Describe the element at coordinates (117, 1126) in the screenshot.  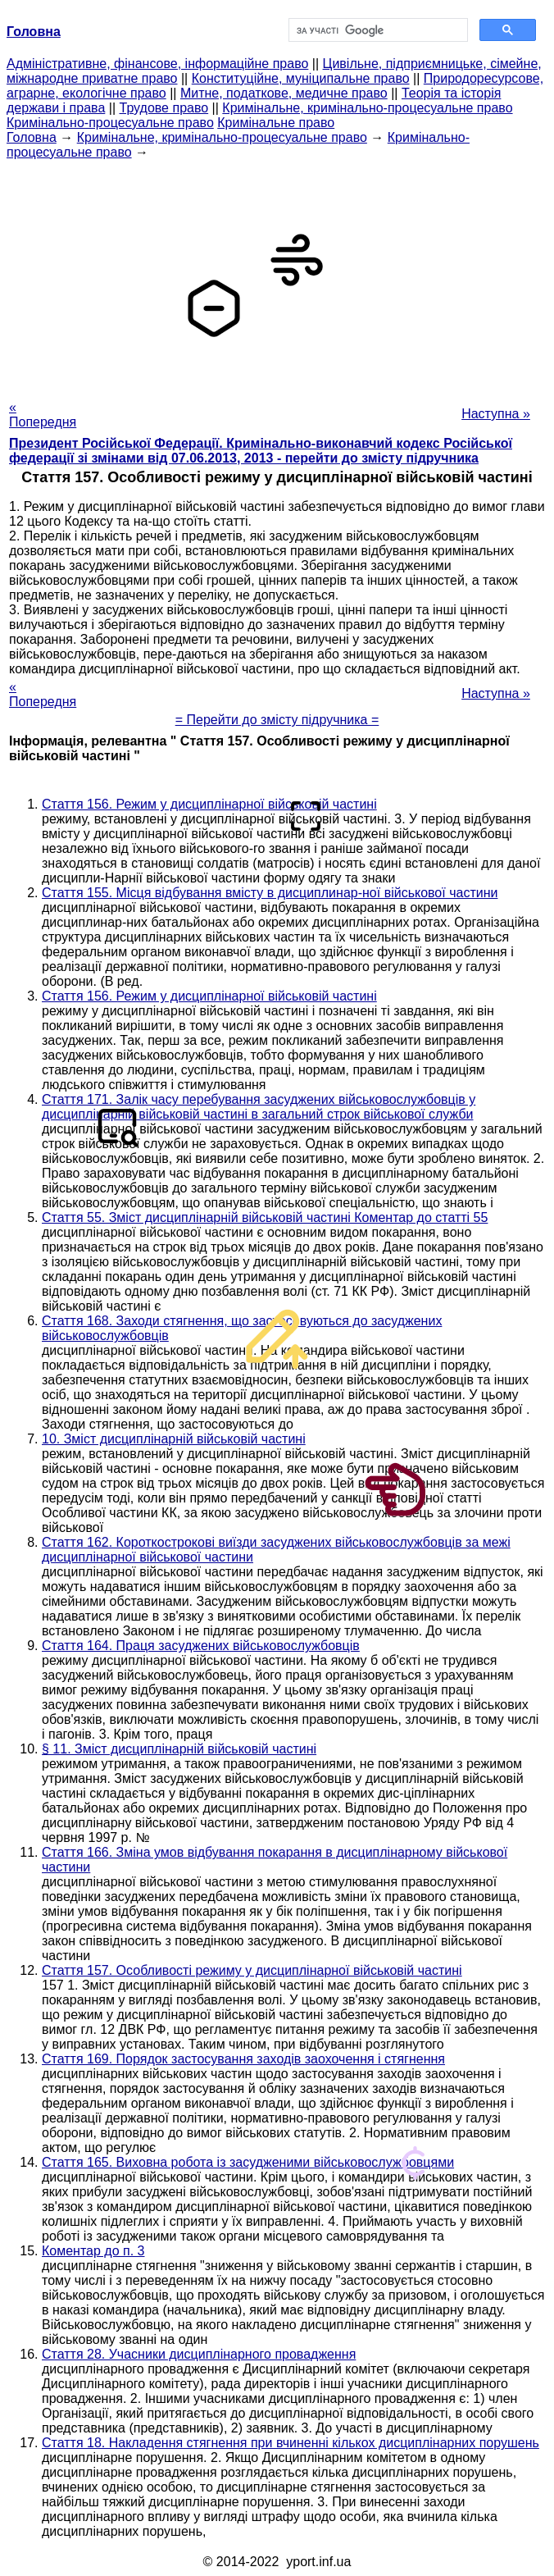
I see `search content on tablet device` at that location.